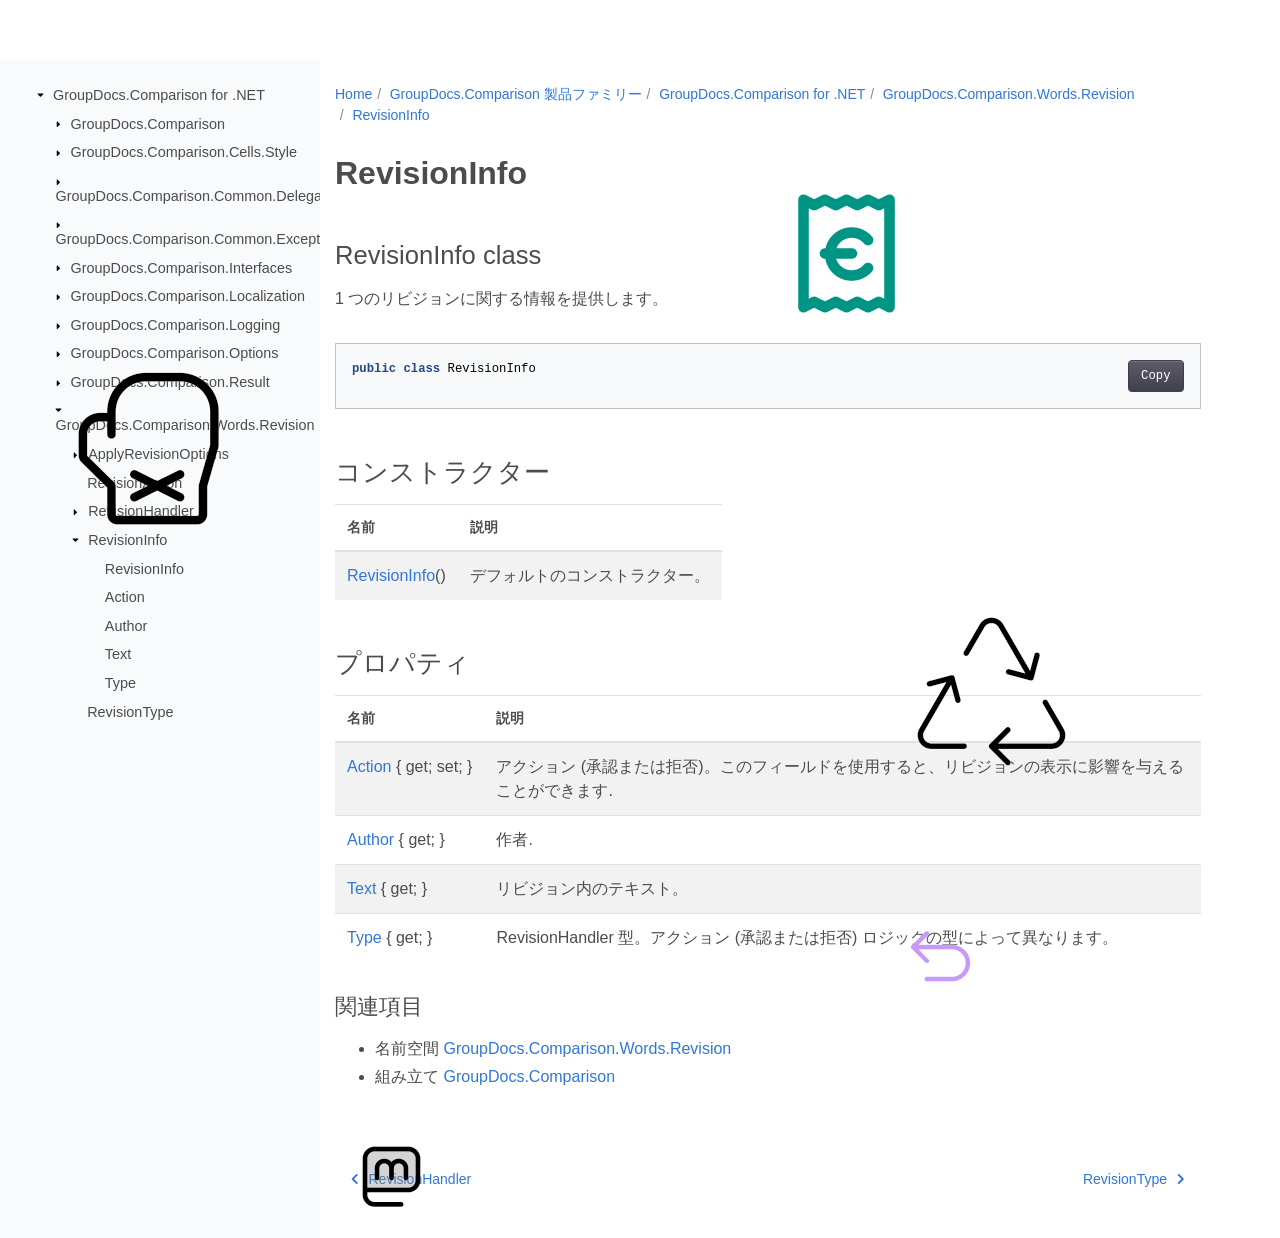 The height and width of the screenshot is (1238, 1280). What do you see at coordinates (940, 958) in the screenshot?
I see `undo last action` at bounding box center [940, 958].